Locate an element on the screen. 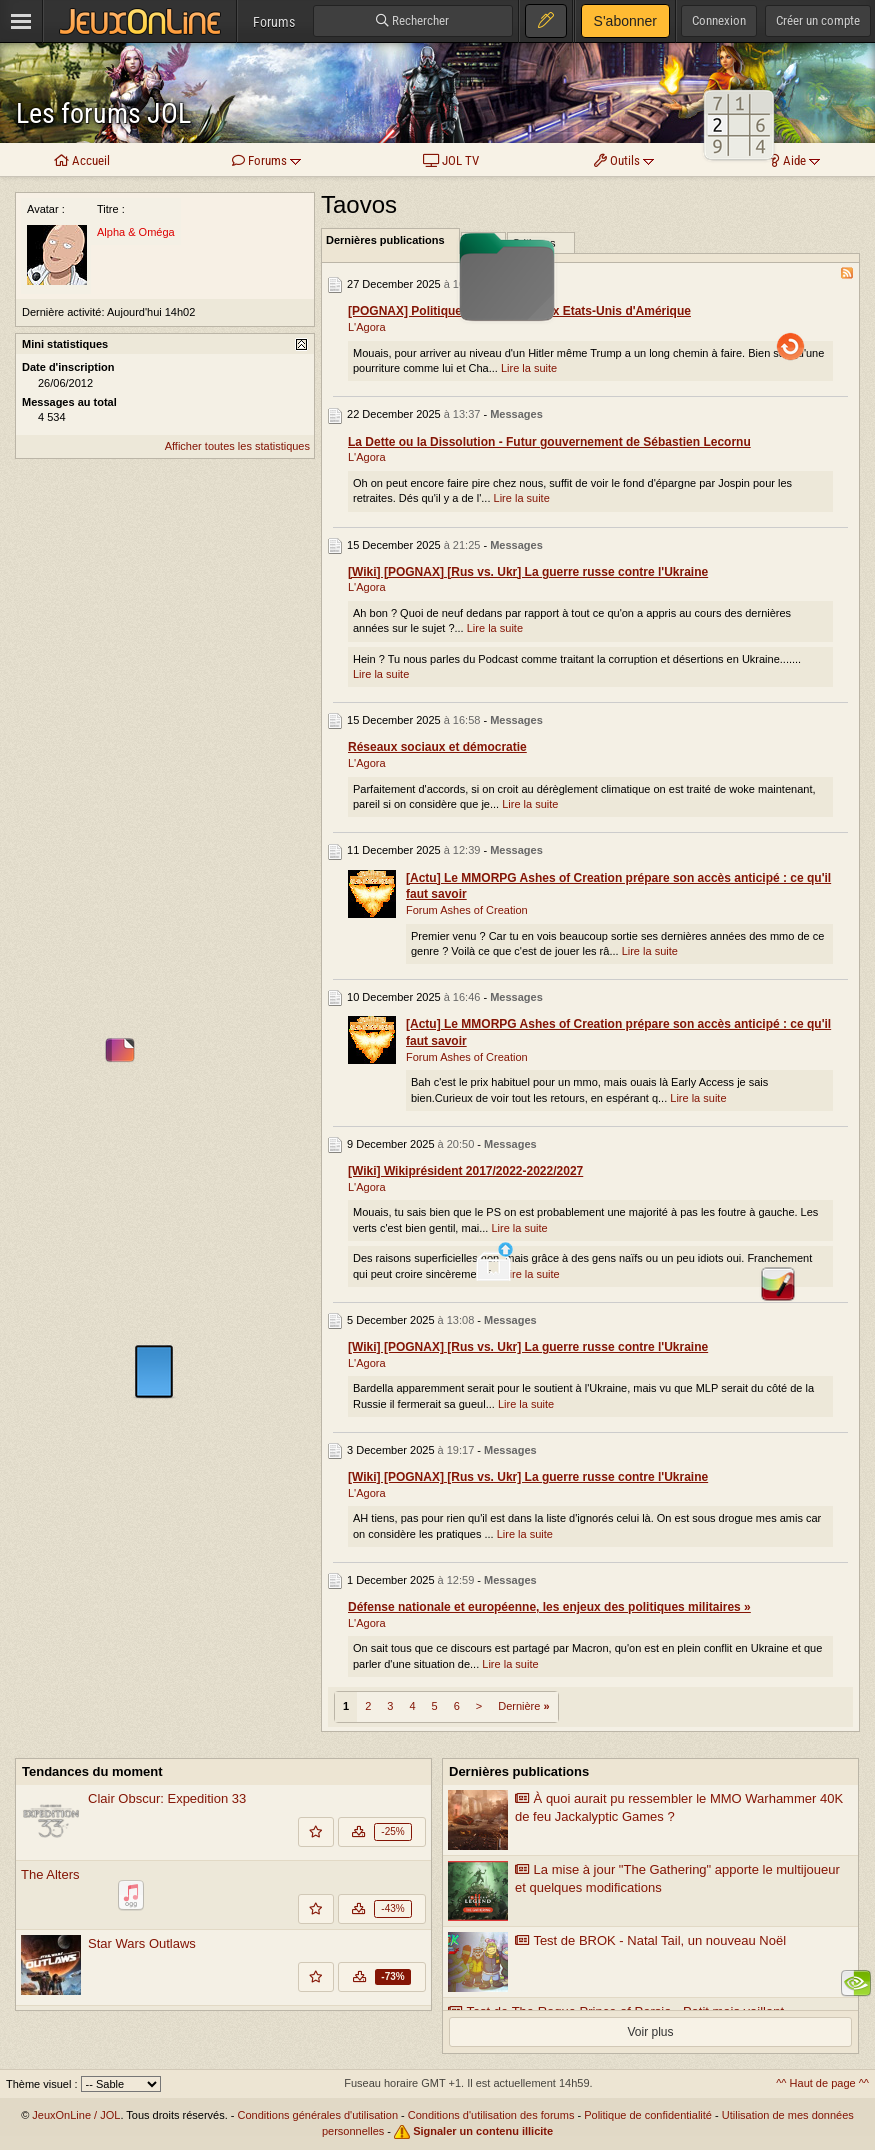 This screenshot has height=2150, width=875. open Ubuntu Livepatch settings is located at coordinates (790, 346).